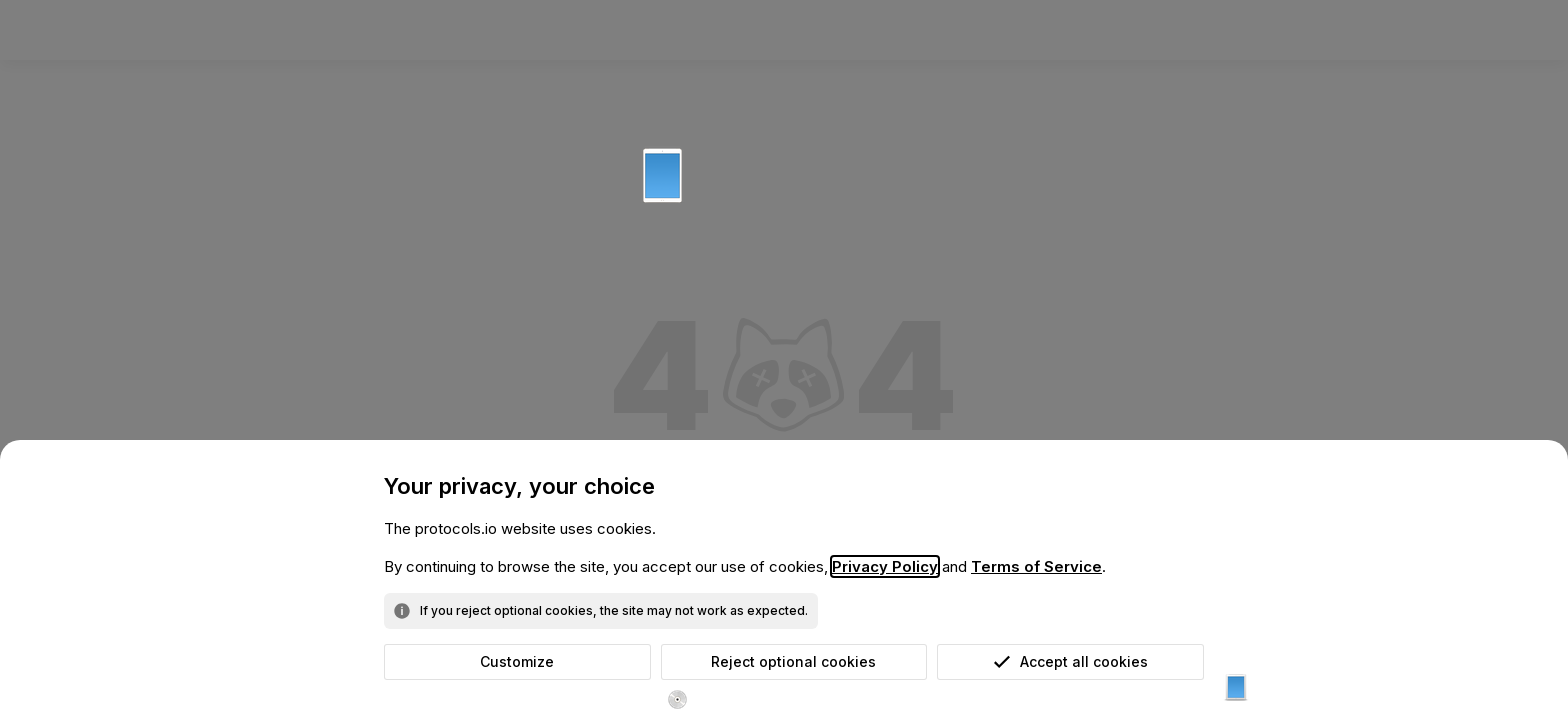 The height and width of the screenshot is (720, 1568). Describe the element at coordinates (1236, 687) in the screenshot. I see `indicates a connected iPad device` at that location.